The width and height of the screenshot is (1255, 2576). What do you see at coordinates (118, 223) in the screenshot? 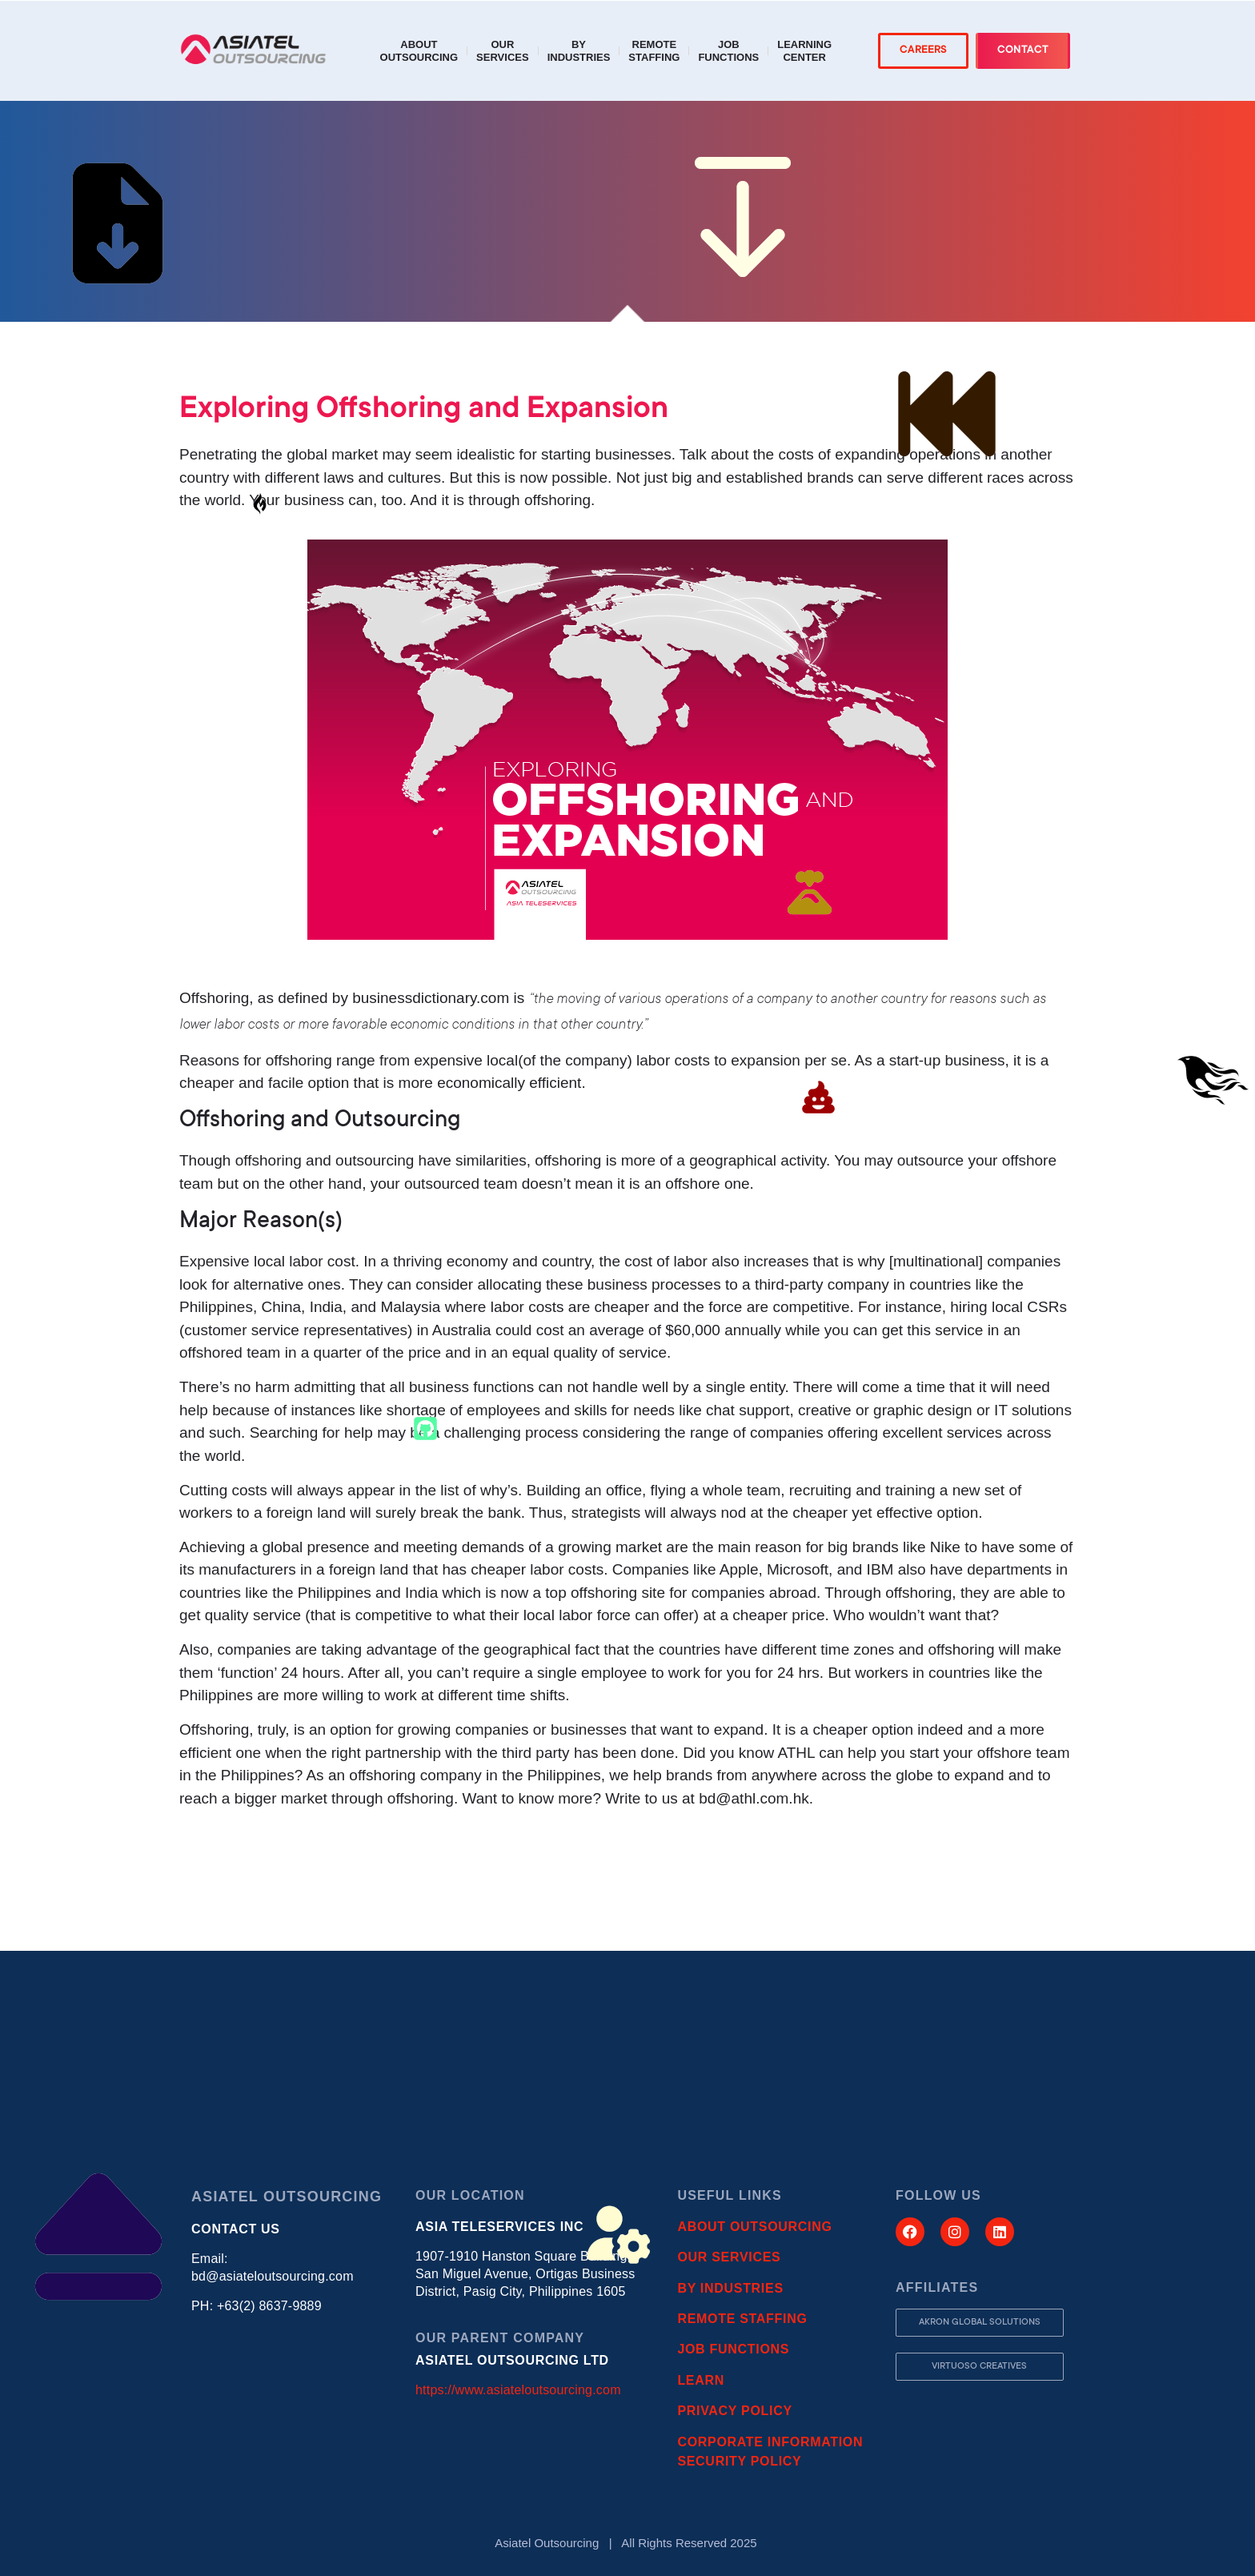
I see `download file` at bounding box center [118, 223].